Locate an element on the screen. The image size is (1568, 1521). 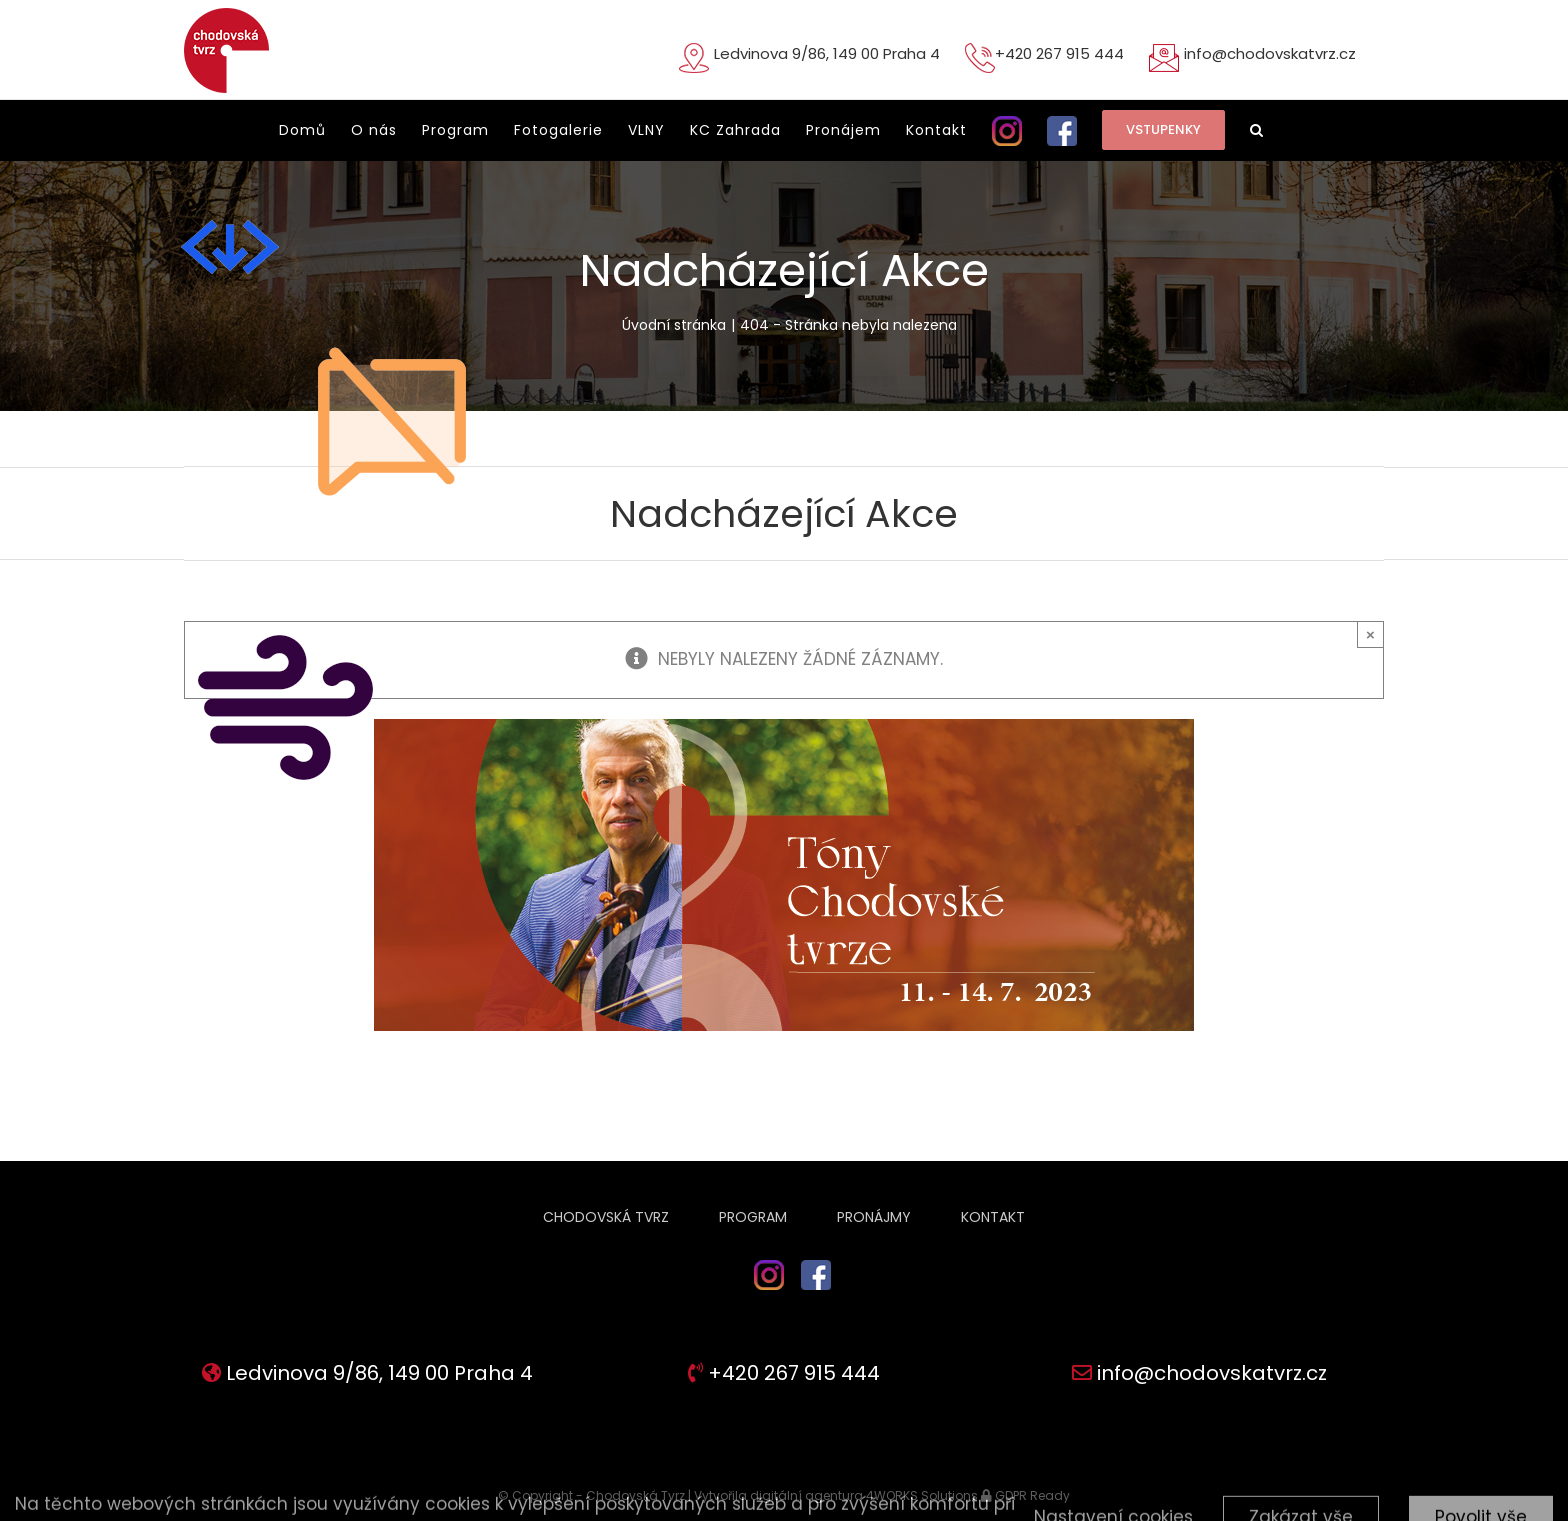
view current wind conditions is located at coordinates (285, 707).